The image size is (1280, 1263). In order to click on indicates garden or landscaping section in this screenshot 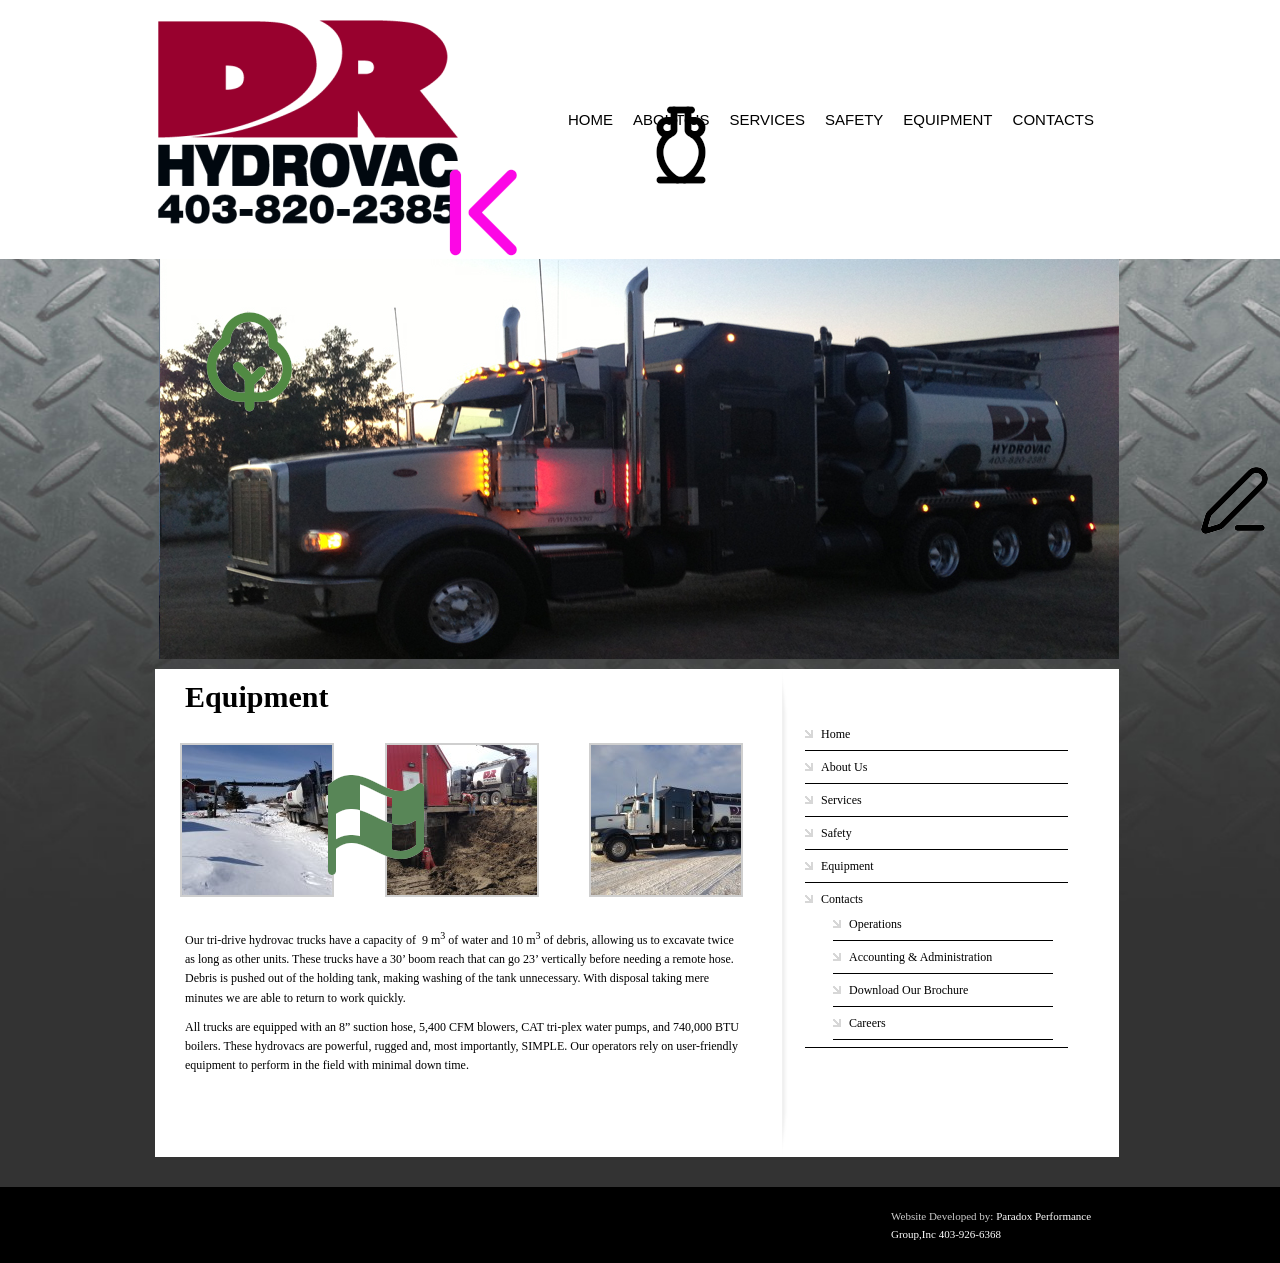, I will do `click(249, 359)`.